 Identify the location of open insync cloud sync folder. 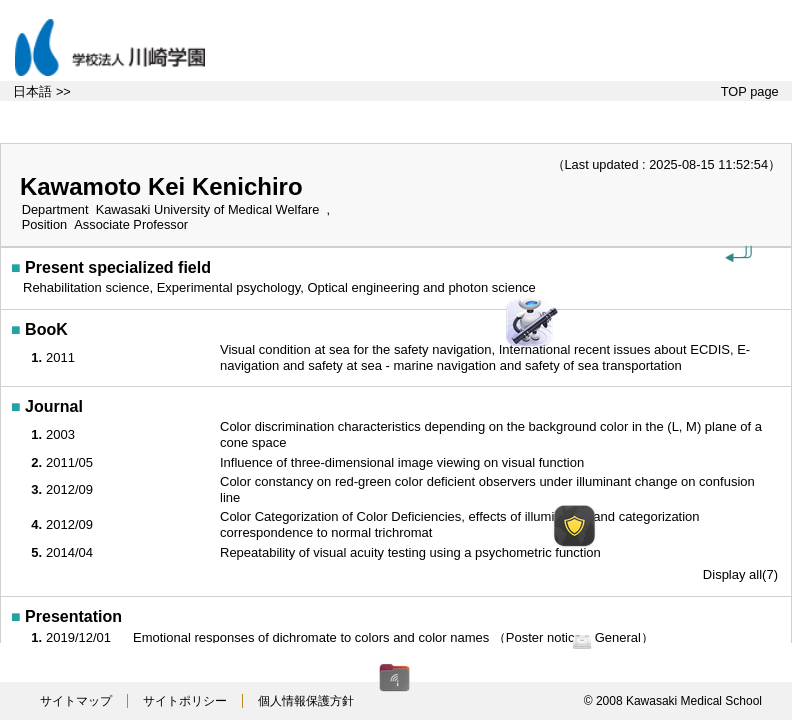
(394, 677).